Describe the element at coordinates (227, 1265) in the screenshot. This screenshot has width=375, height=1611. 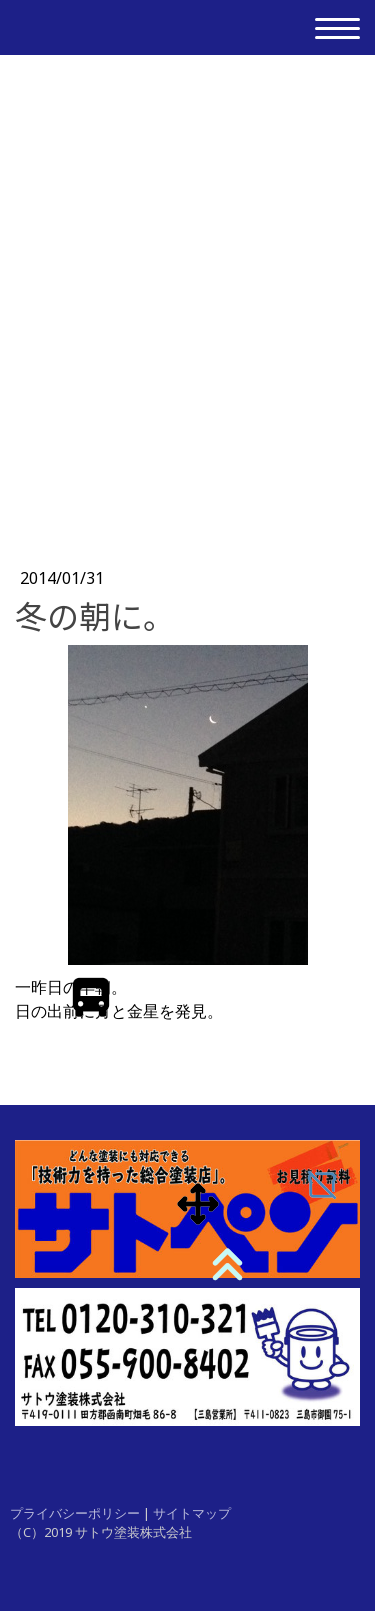
I see `scroll to top of page` at that location.